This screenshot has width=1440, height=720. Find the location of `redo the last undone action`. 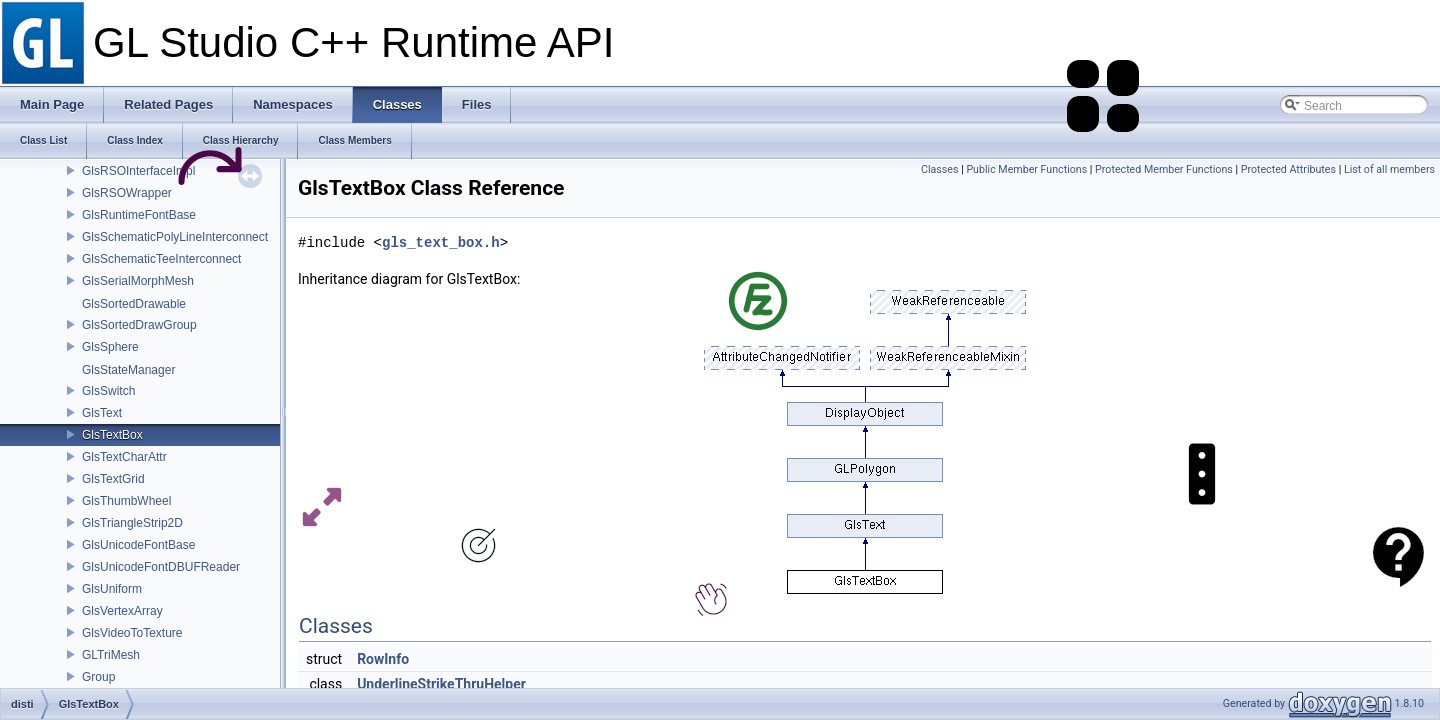

redo the last undone action is located at coordinates (210, 166).